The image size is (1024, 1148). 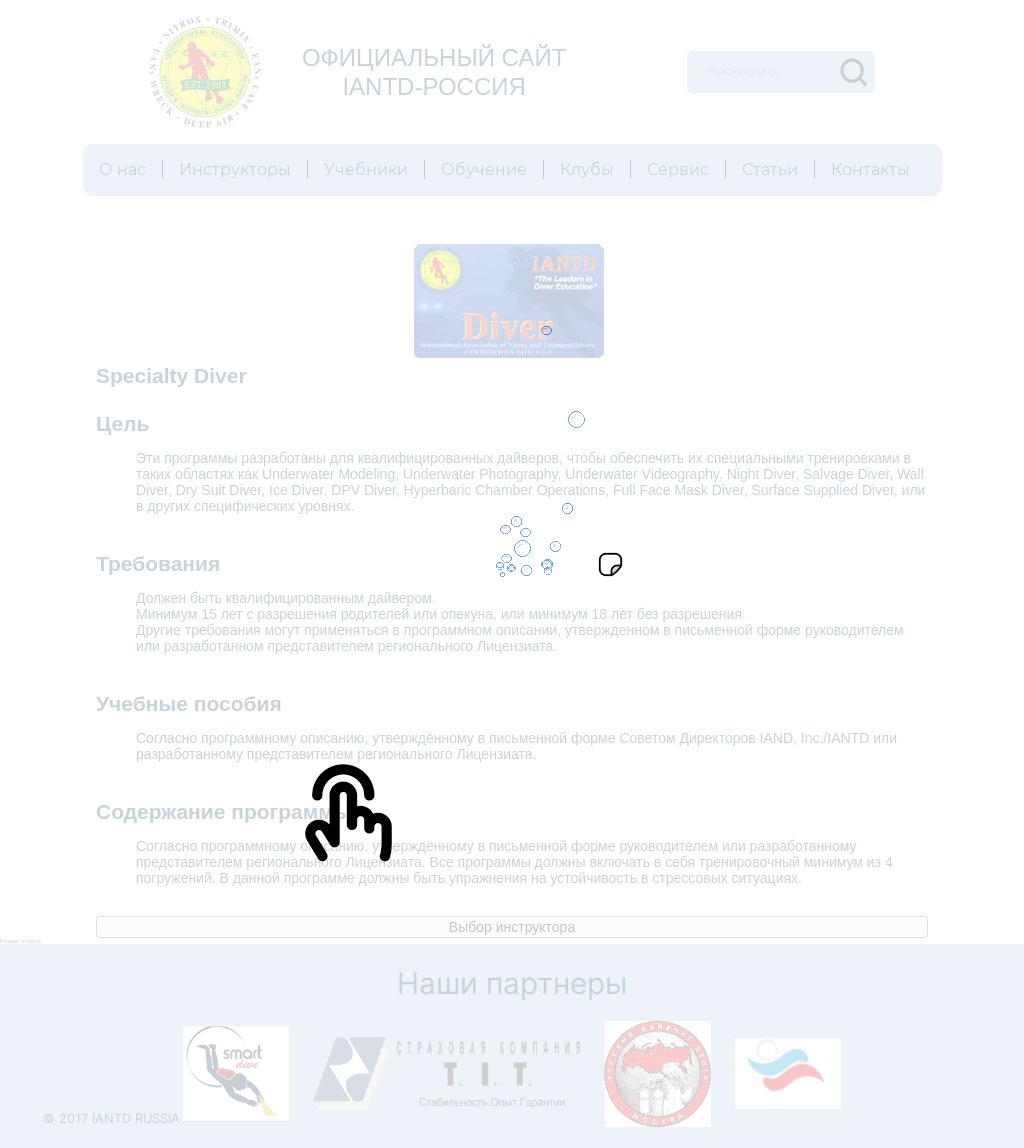 What do you see at coordinates (610, 564) in the screenshot?
I see `add a sticker to your message` at bounding box center [610, 564].